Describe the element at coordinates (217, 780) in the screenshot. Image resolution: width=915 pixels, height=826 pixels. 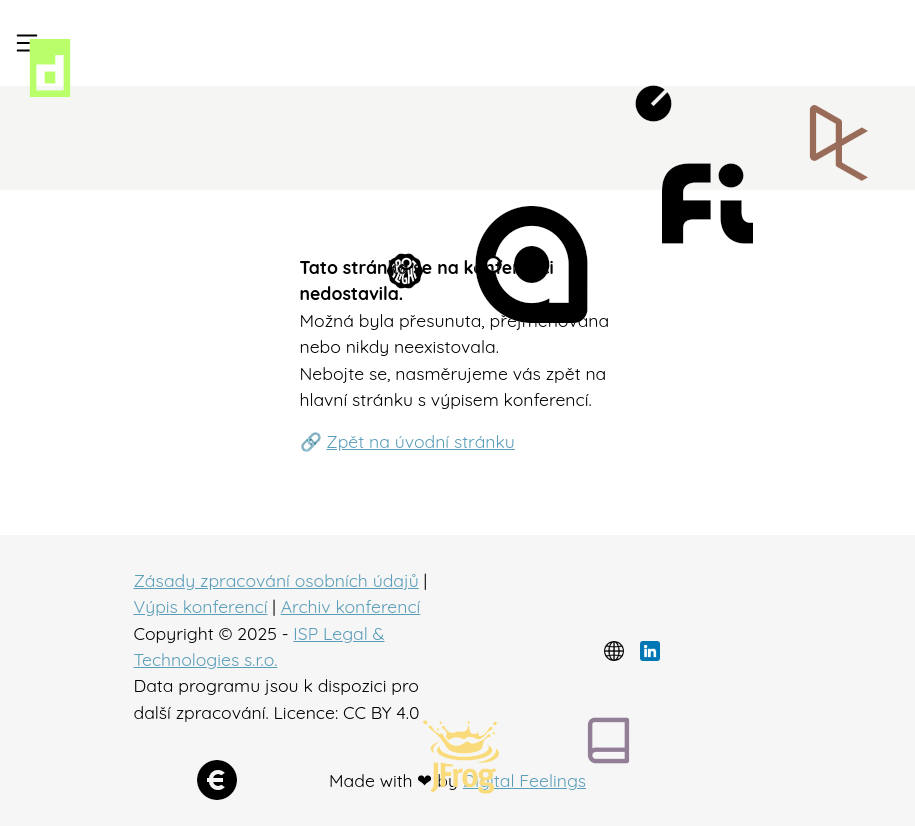
I see `view euro currency or payment options` at that location.